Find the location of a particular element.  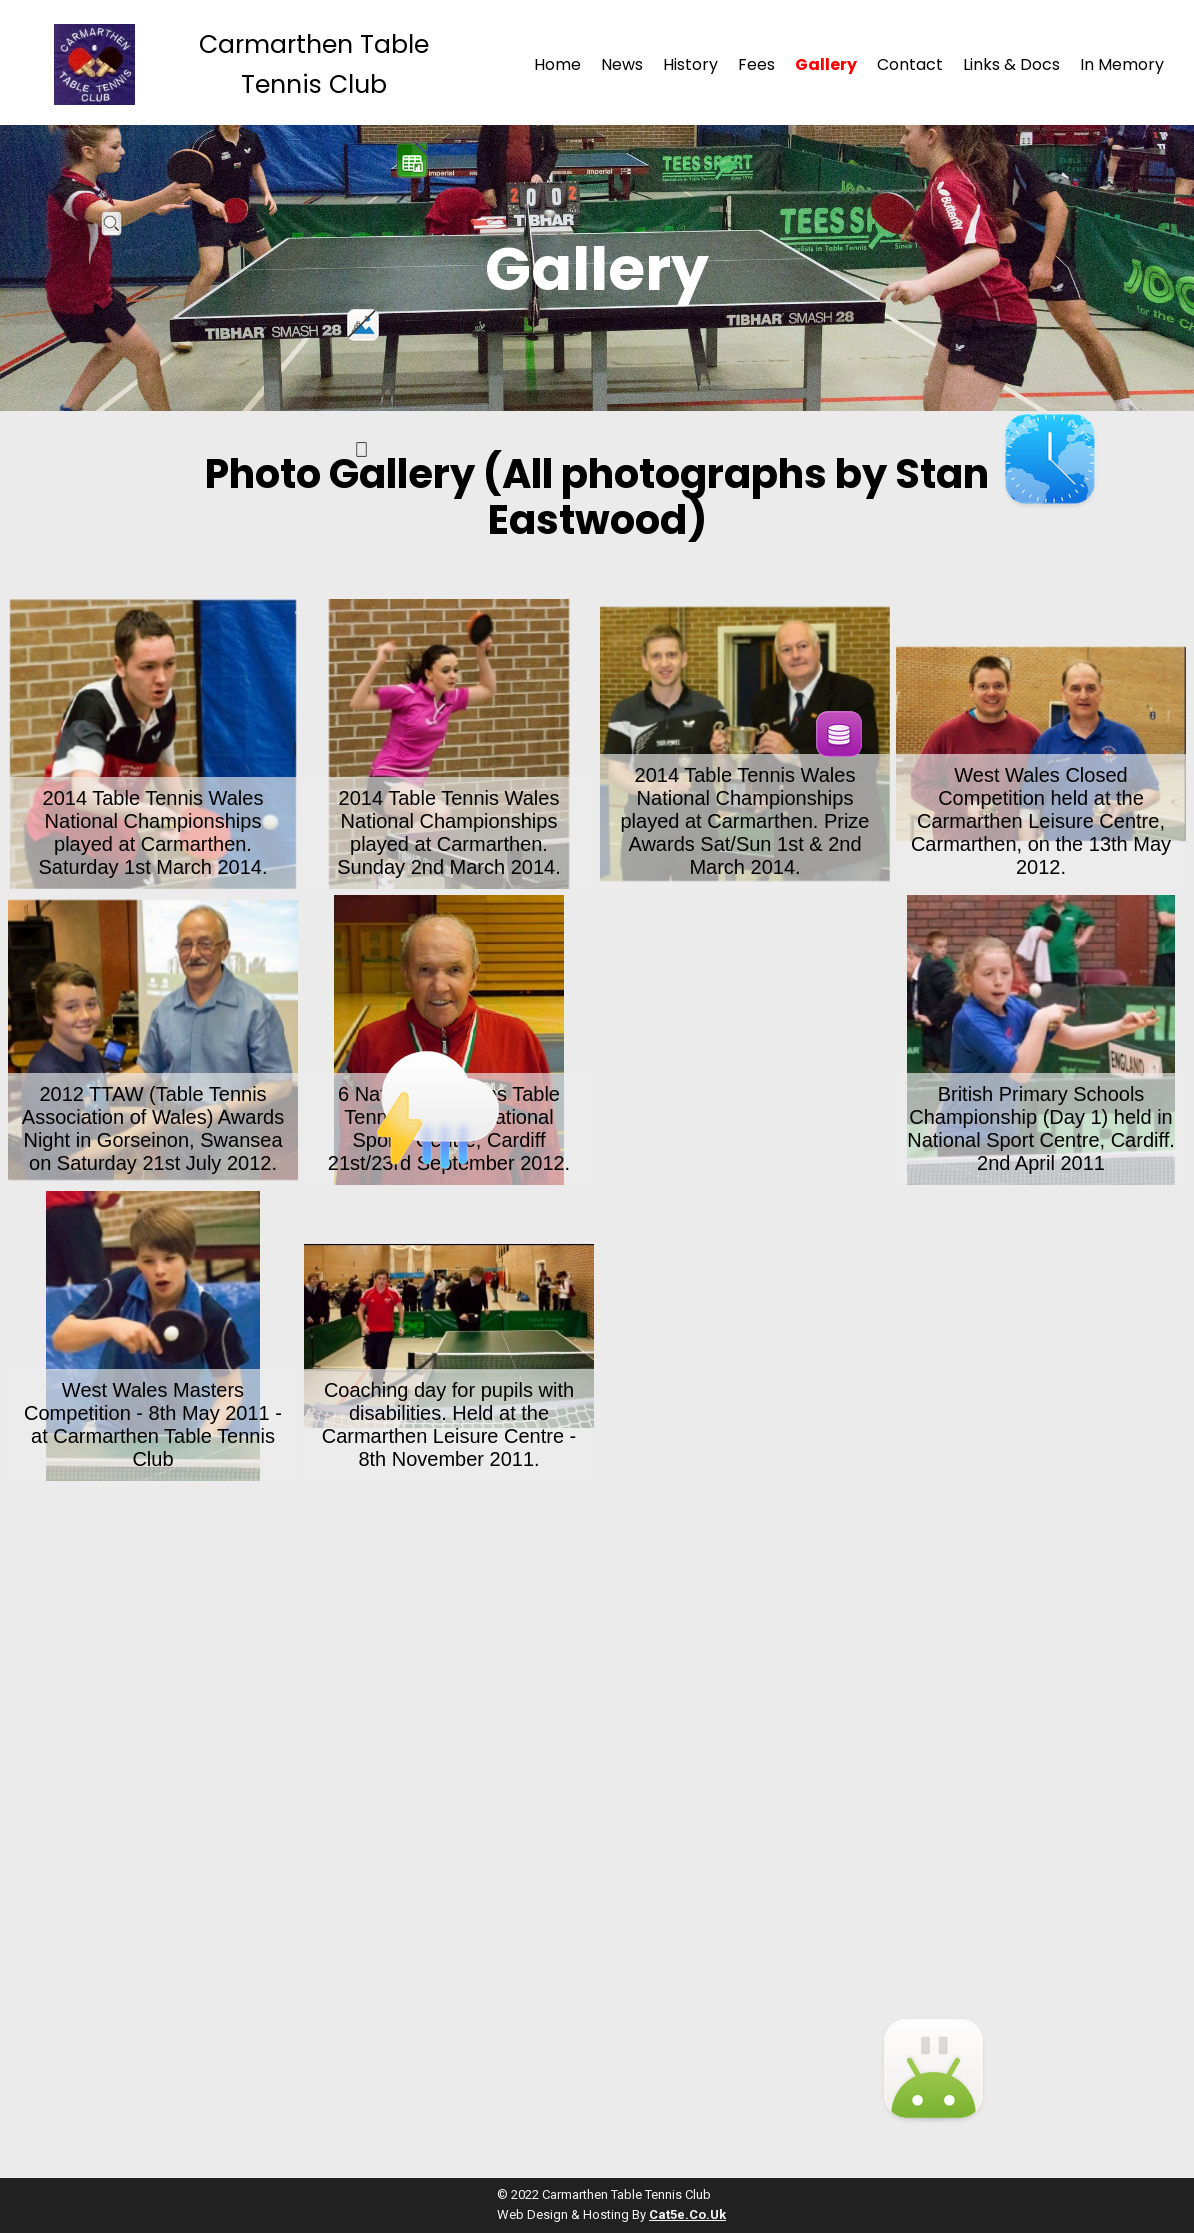

open LibreOffice Calc spreadsheet application is located at coordinates (412, 160).